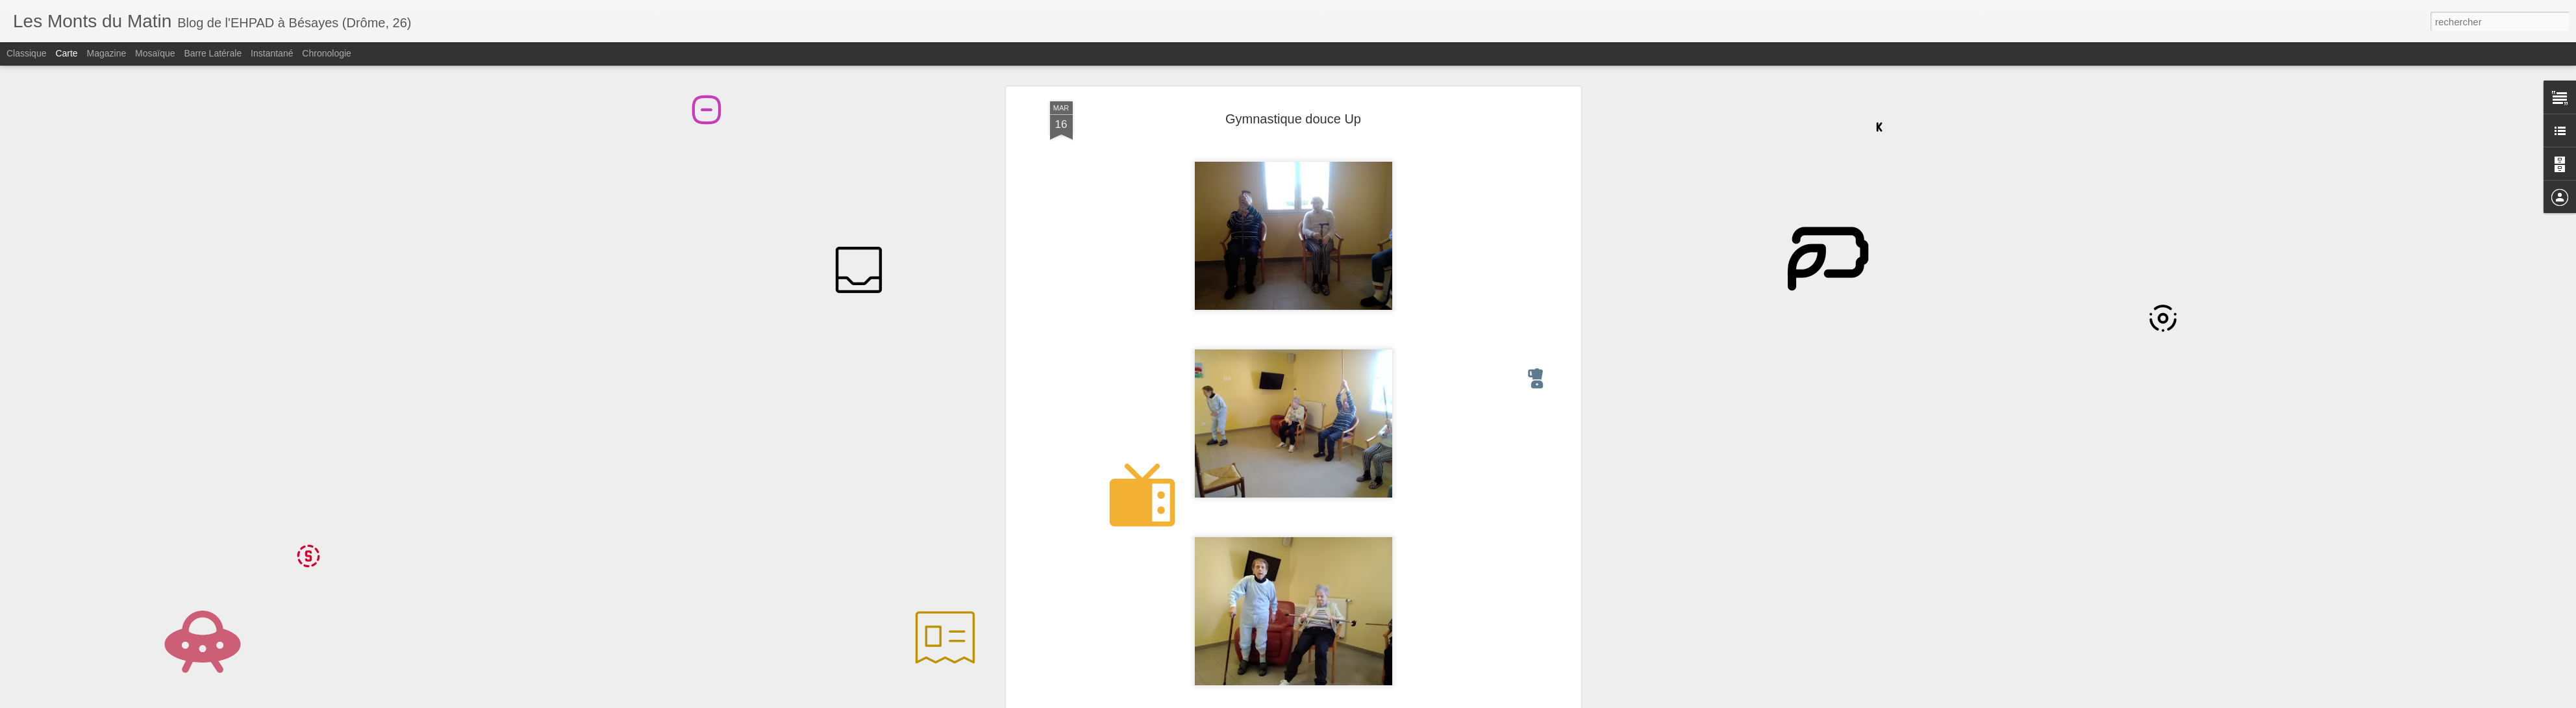  I want to click on enable battery saver or eco mode, so click(1830, 252).